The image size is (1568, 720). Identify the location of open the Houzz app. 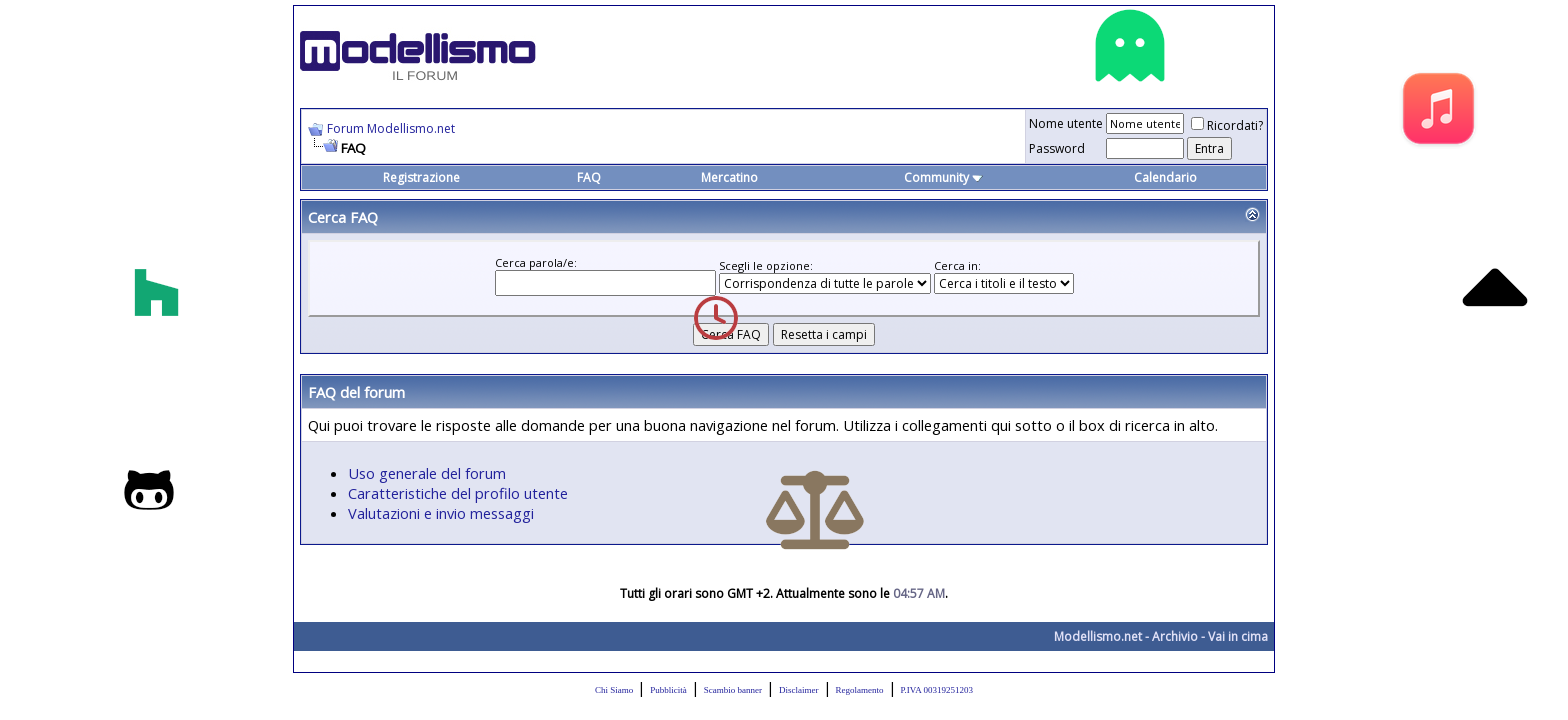
(156, 292).